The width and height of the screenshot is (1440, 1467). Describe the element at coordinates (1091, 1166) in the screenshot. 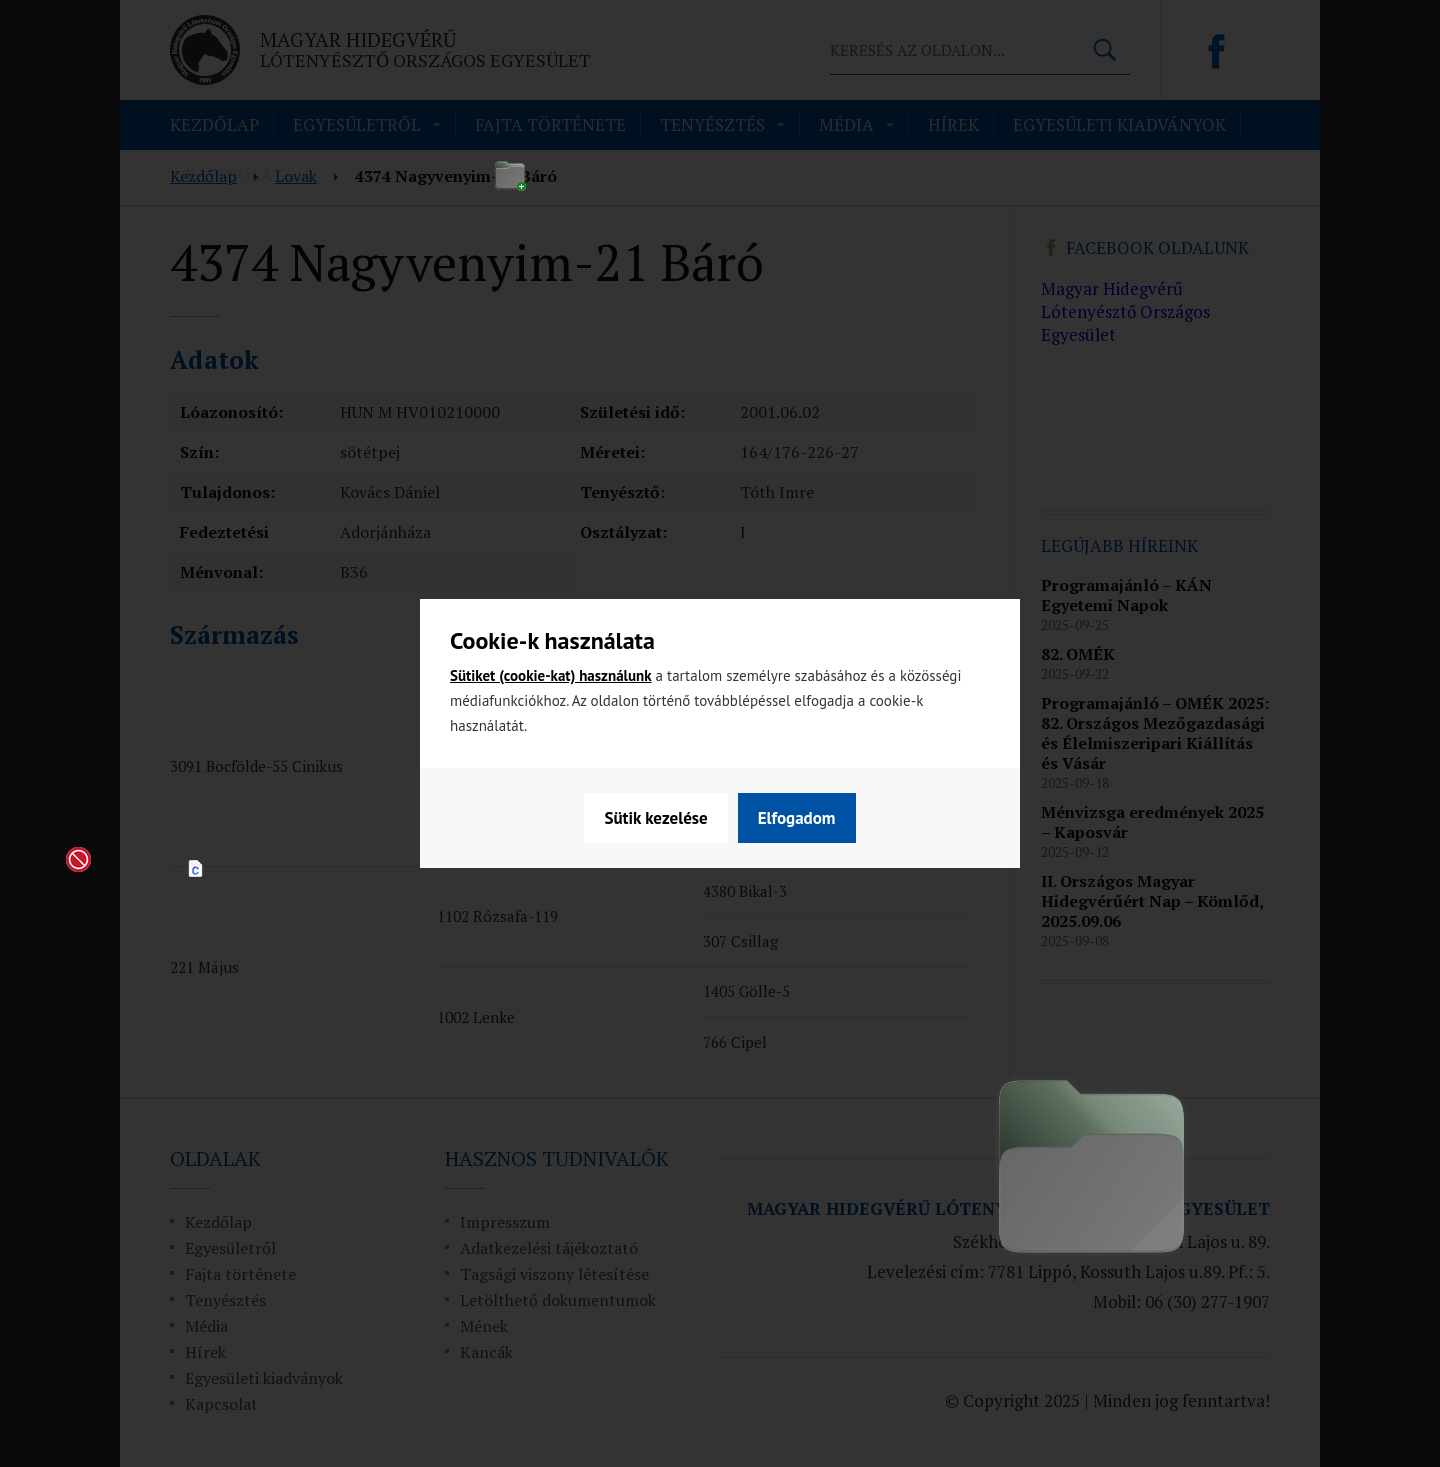

I see `an open folder in the file system` at that location.